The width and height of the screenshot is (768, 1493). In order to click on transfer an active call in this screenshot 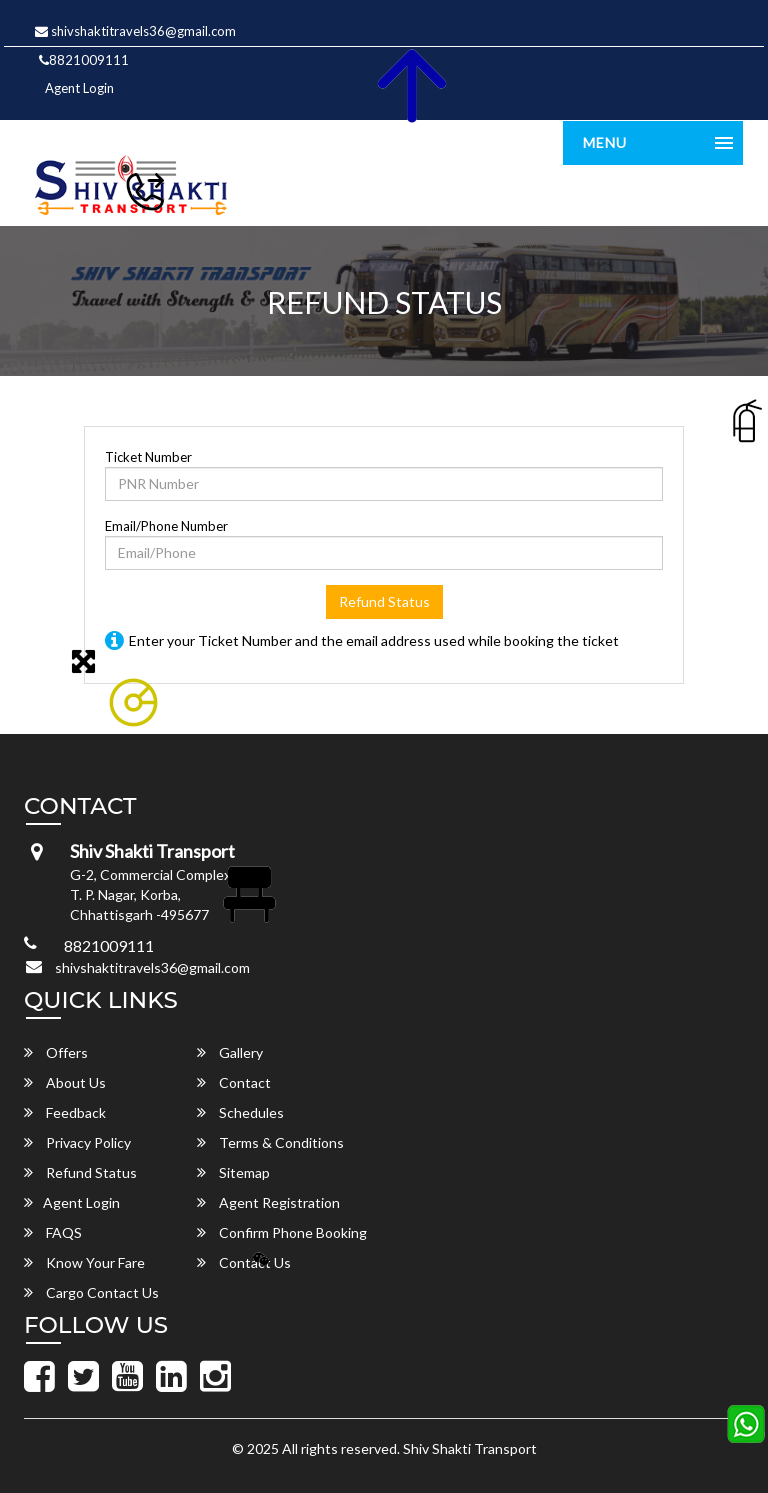, I will do `click(146, 191)`.